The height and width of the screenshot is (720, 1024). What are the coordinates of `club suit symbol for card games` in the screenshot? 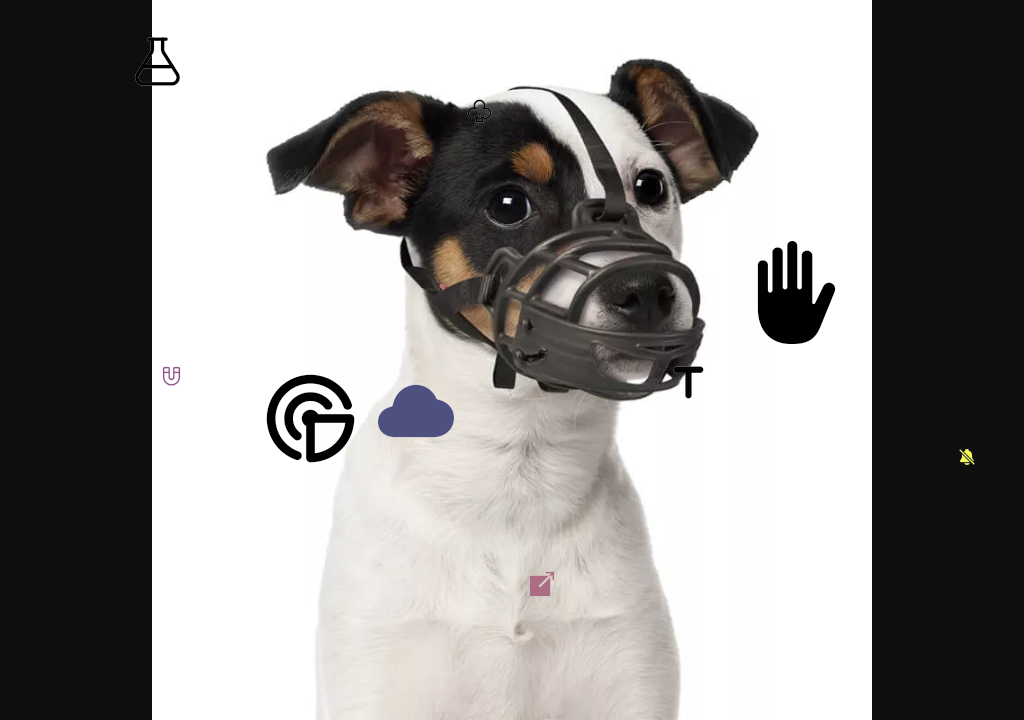 It's located at (479, 111).